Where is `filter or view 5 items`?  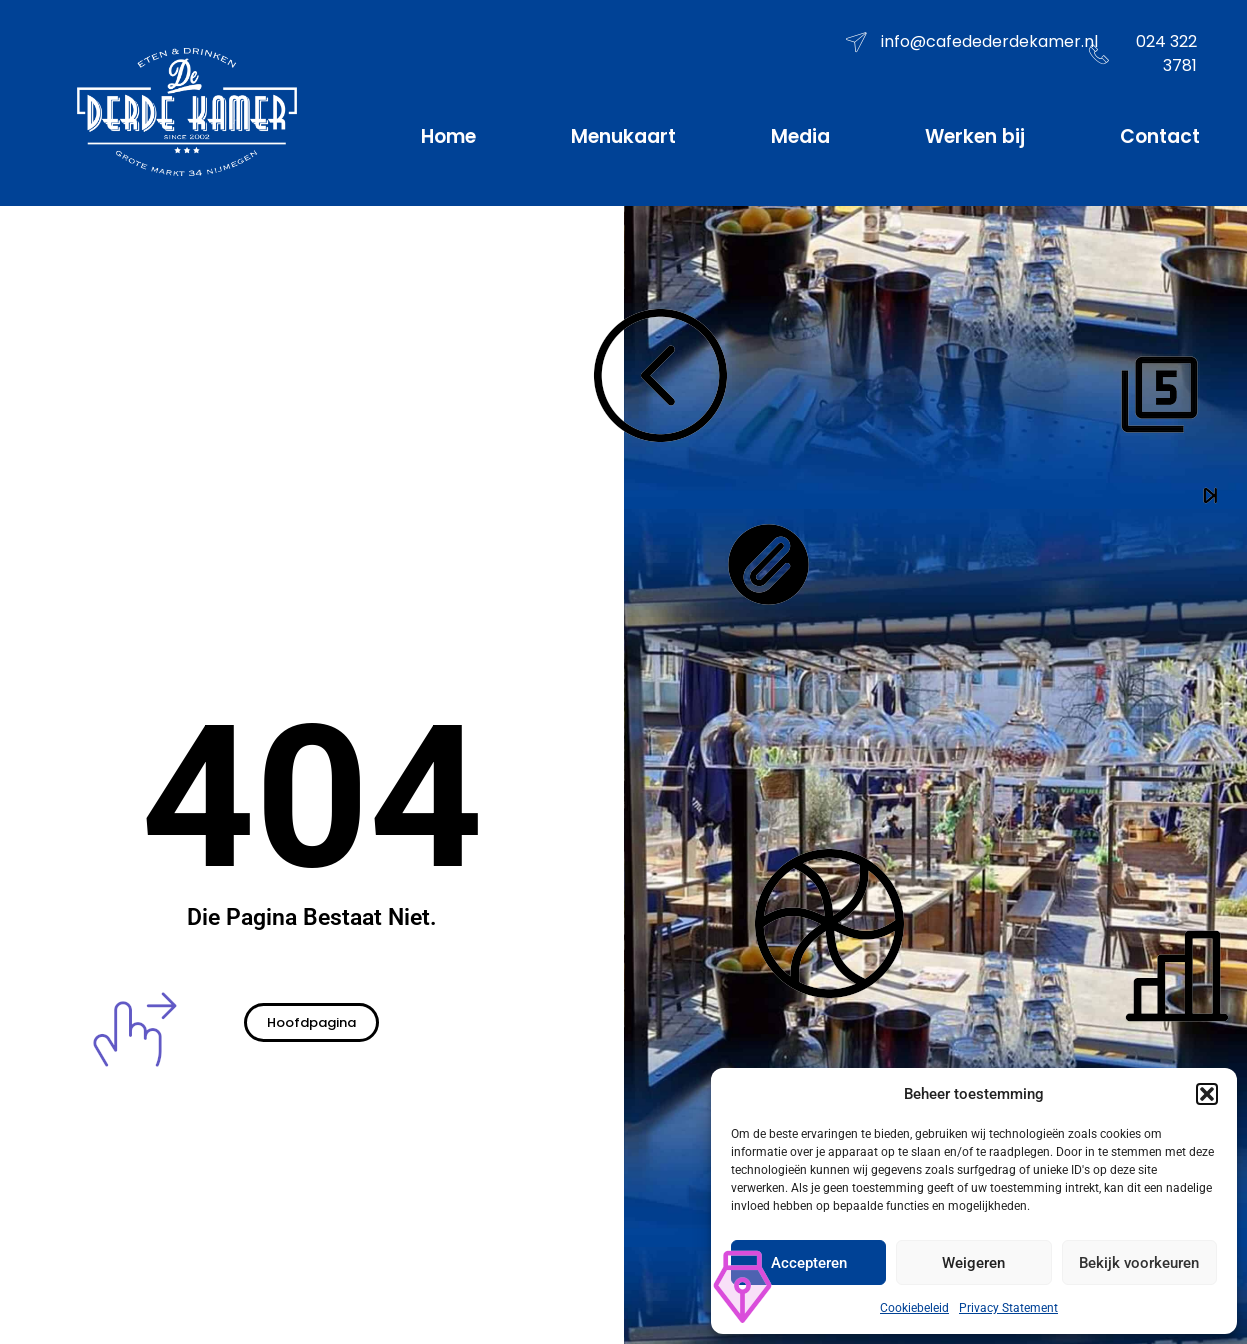
filter or view 5 items is located at coordinates (1159, 394).